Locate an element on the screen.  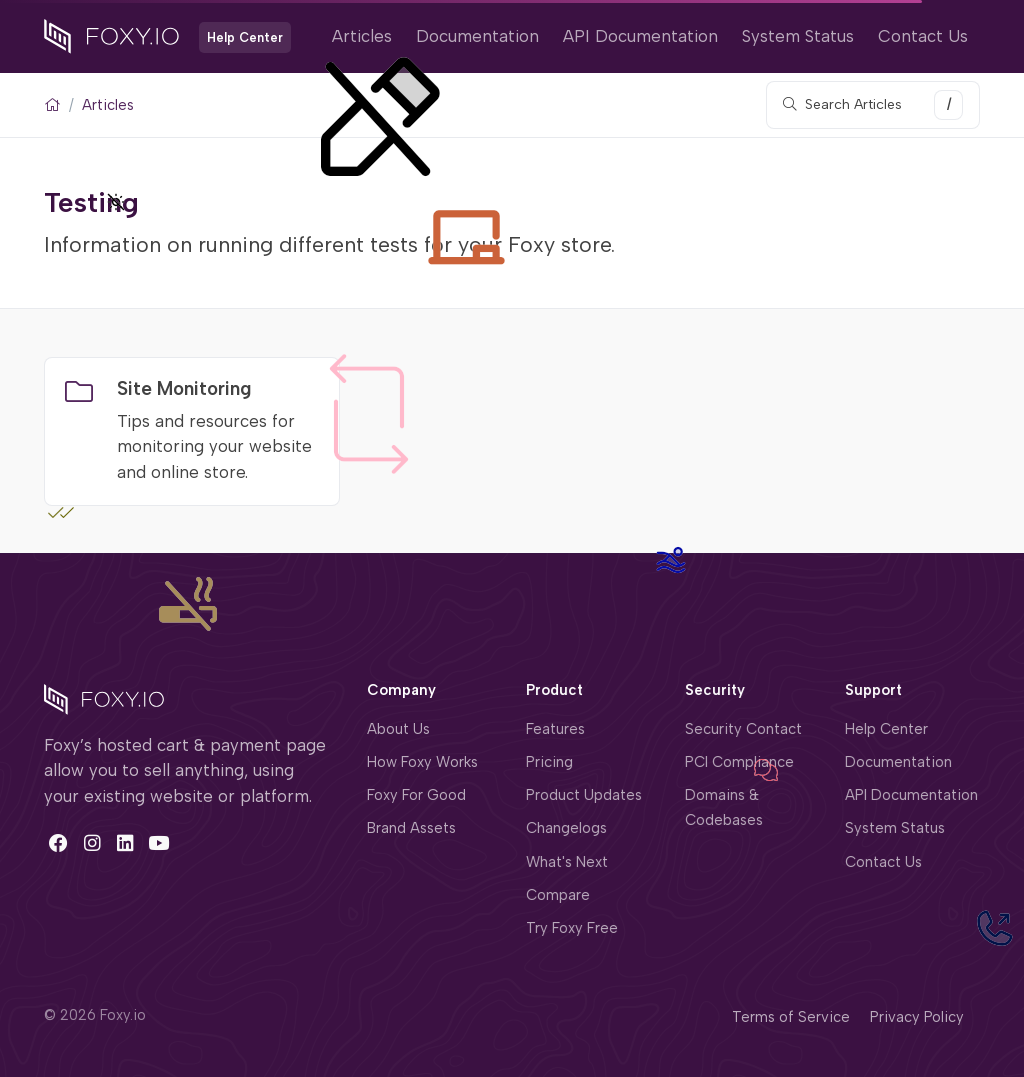
indicates swimming pool or aquatic facilities nearby is located at coordinates (671, 560).